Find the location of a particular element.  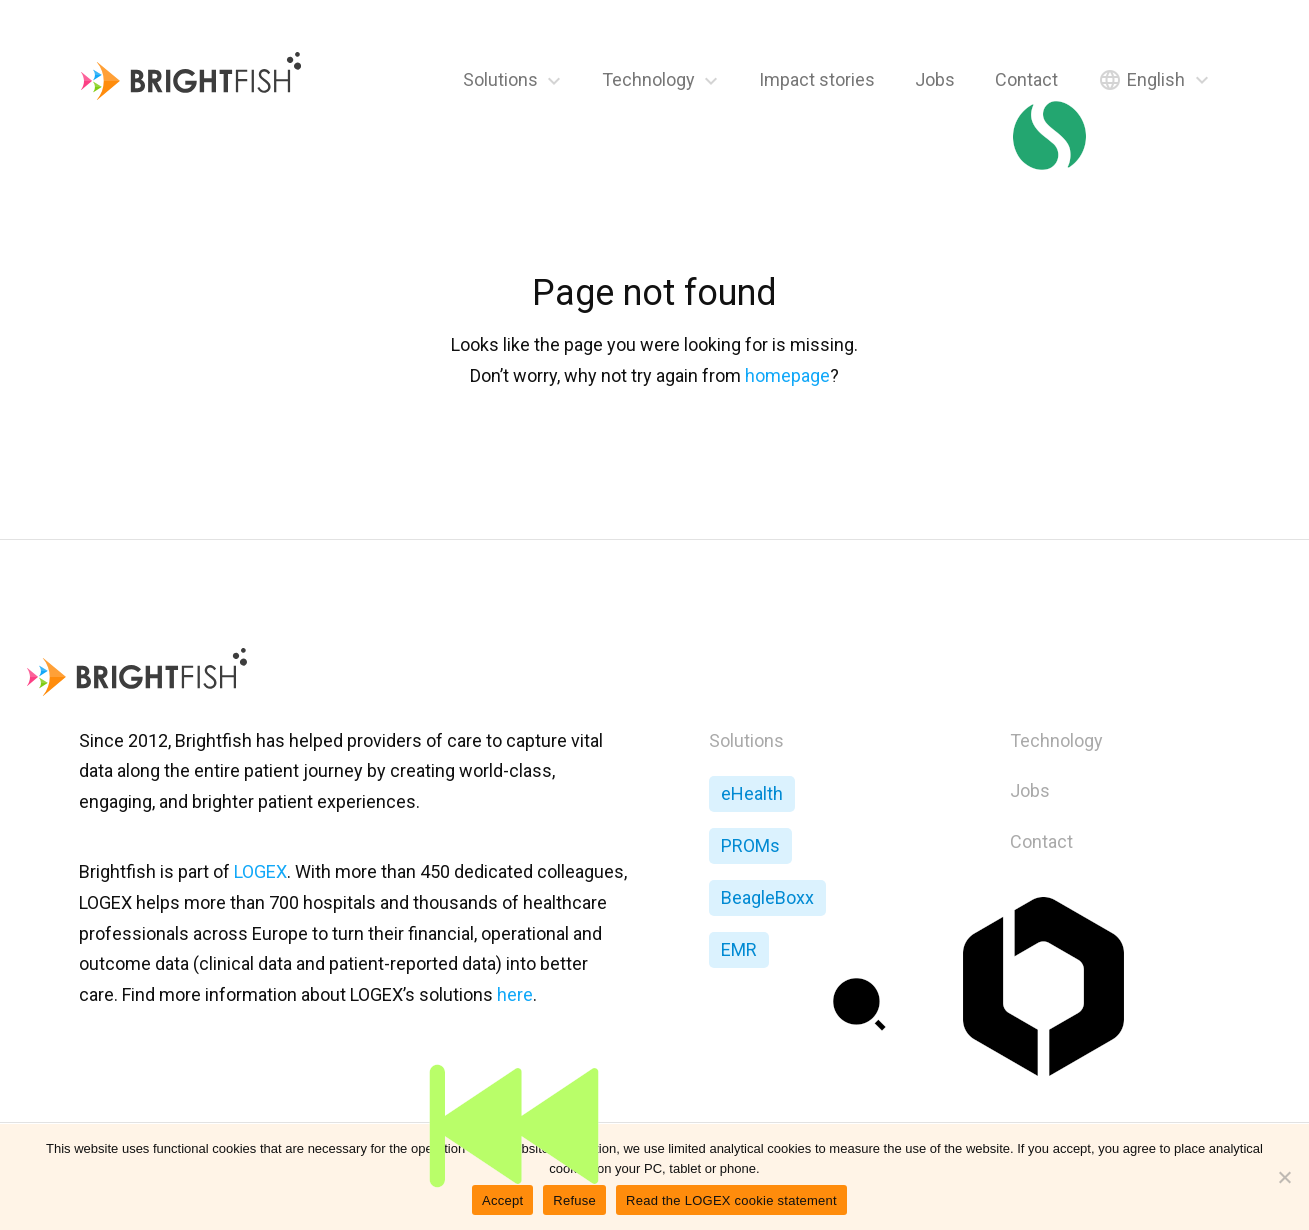

skip to the beginning of the track is located at coordinates (514, 1126).